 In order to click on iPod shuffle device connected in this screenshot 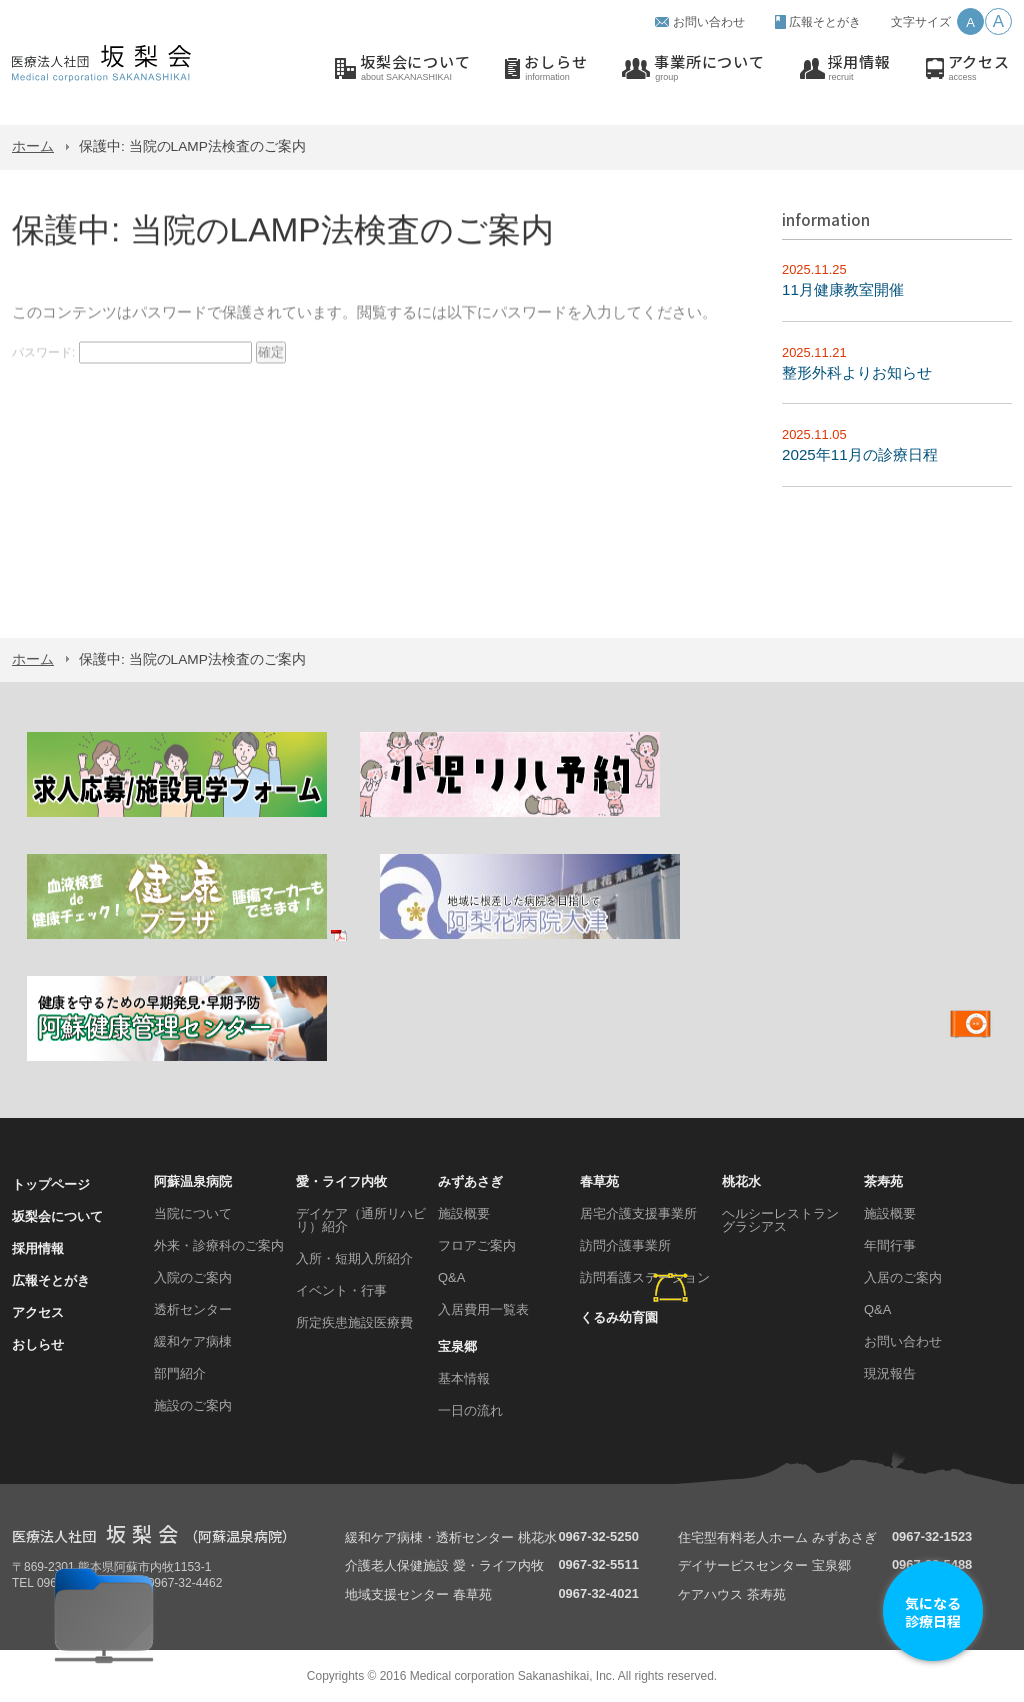, I will do `click(970, 1016)`.